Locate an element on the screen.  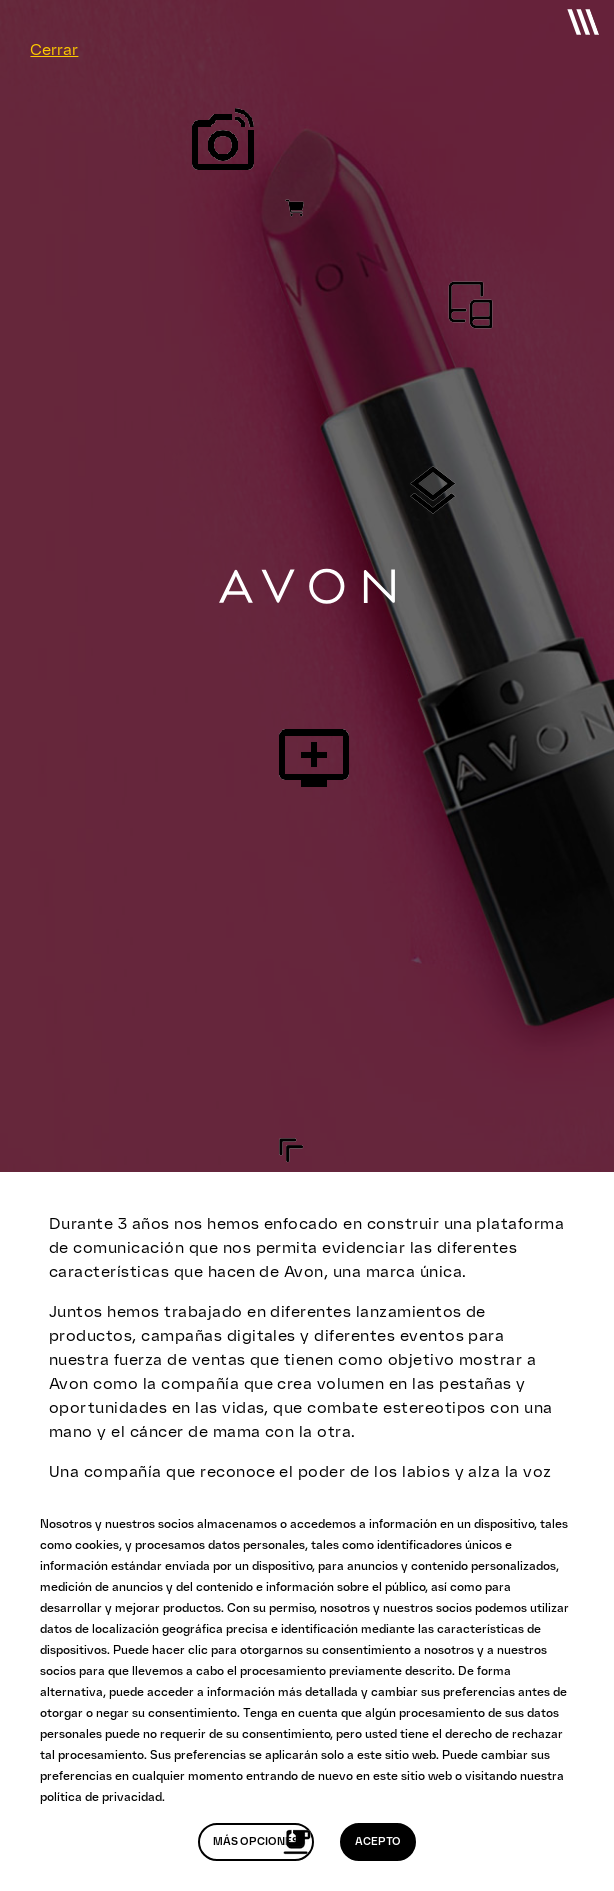
add current video to watch queue is located at coordinates (314, 758).